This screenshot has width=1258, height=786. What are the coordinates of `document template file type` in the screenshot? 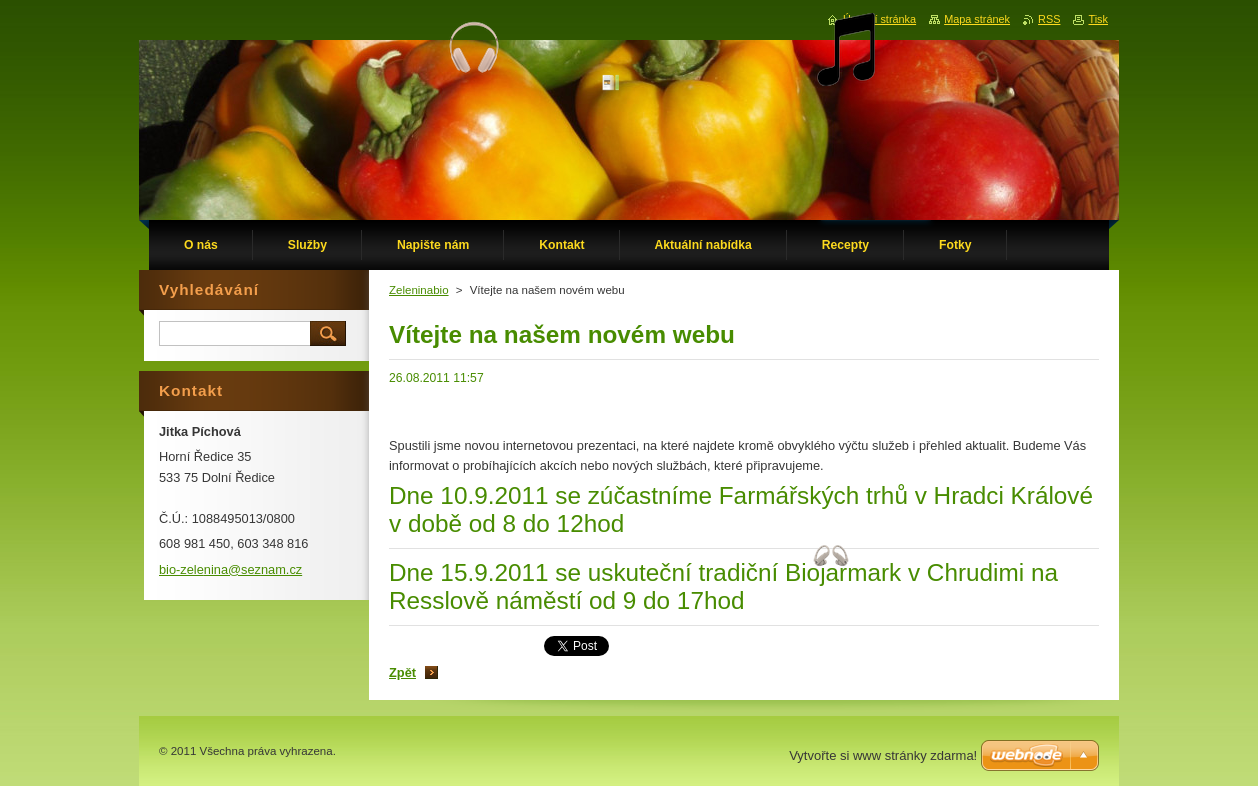 It's located at (610, 82).